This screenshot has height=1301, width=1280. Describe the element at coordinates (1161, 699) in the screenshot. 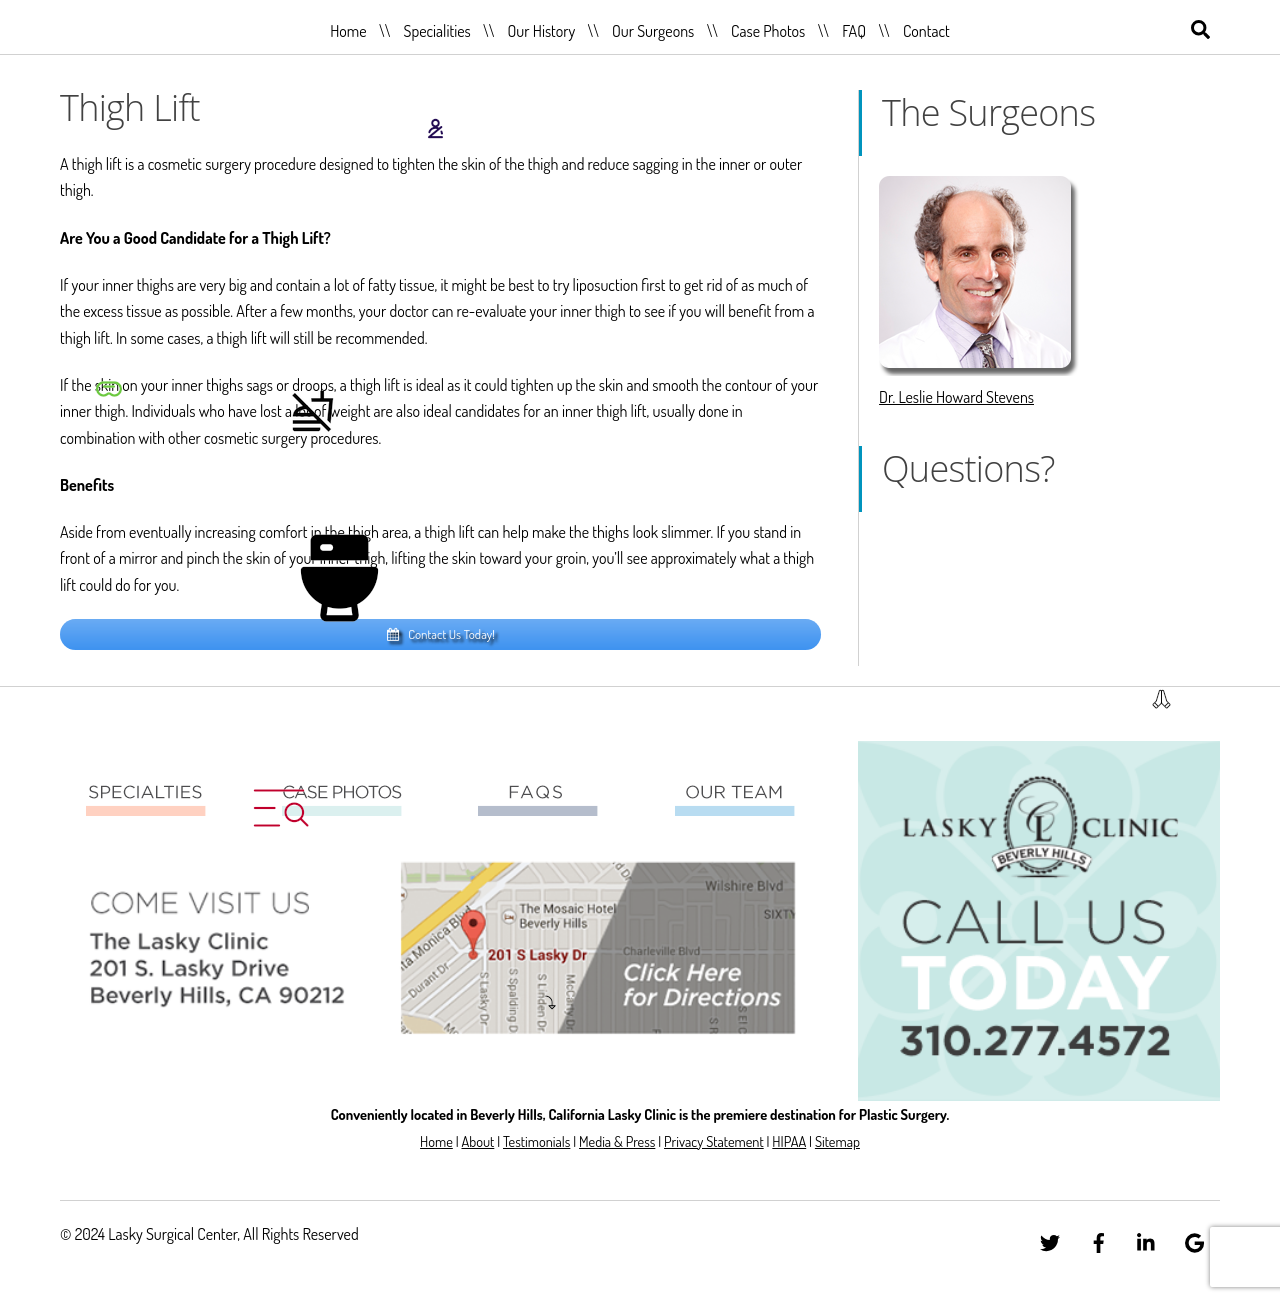

I see `send a prayer or blessing` at that location.